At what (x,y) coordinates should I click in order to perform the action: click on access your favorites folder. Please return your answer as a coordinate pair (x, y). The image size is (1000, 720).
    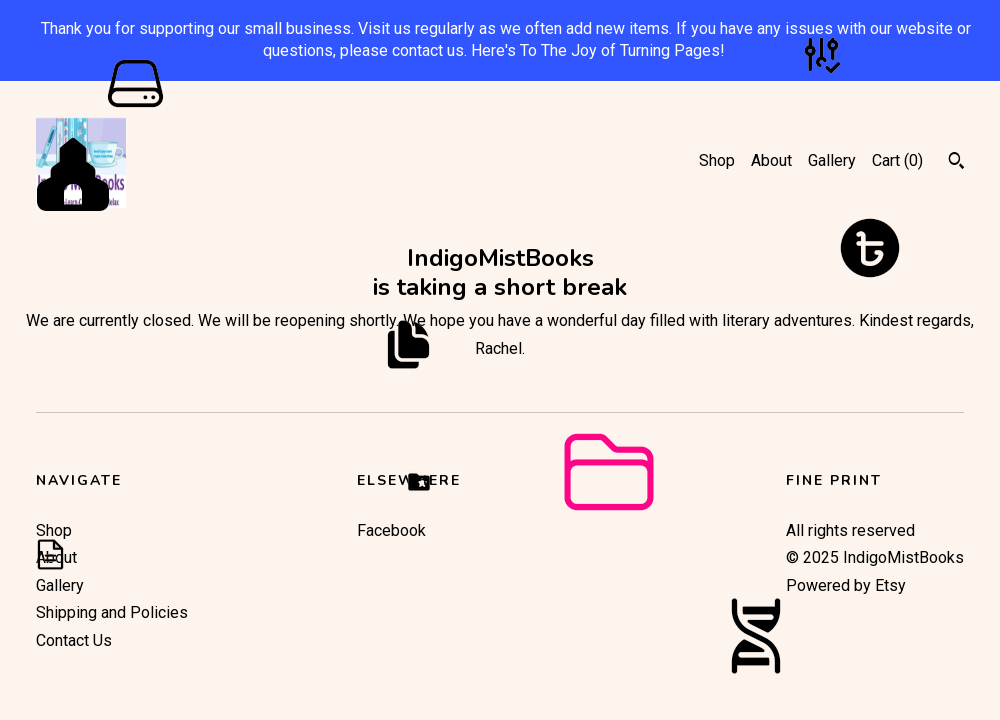
    Looking at the image, I should click on (419, 482).